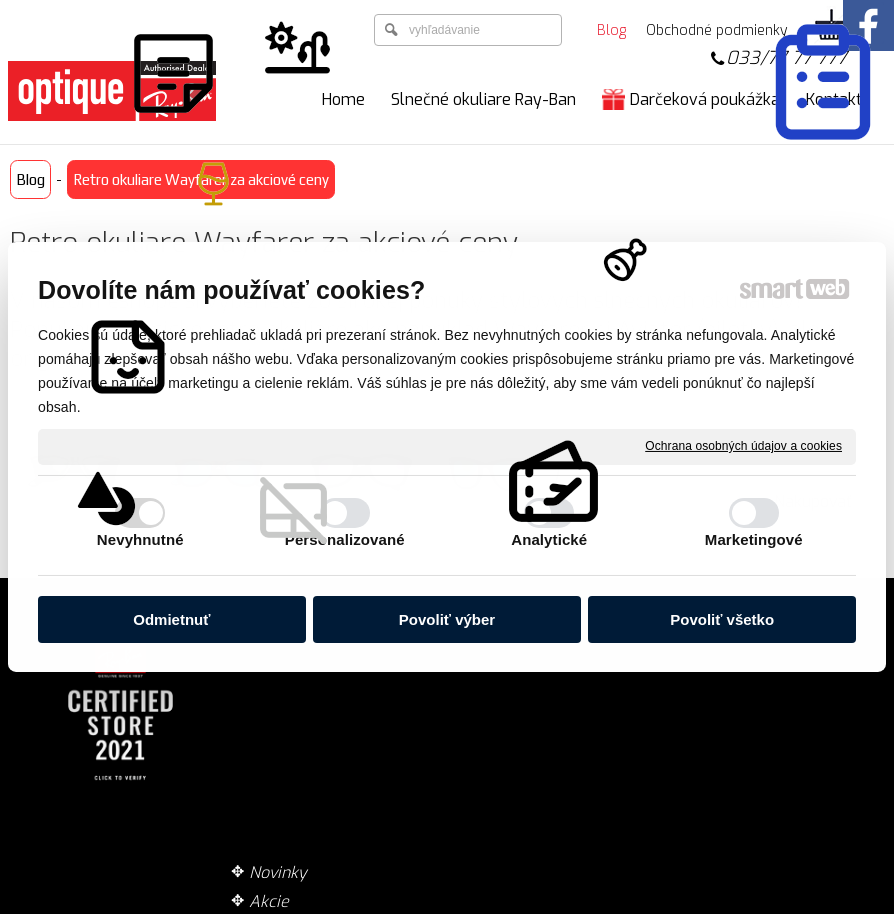 The image size is (894, 914). Describe the element at coordinates (625, 260) in the screenshot. I see `food or dining category` at that location.